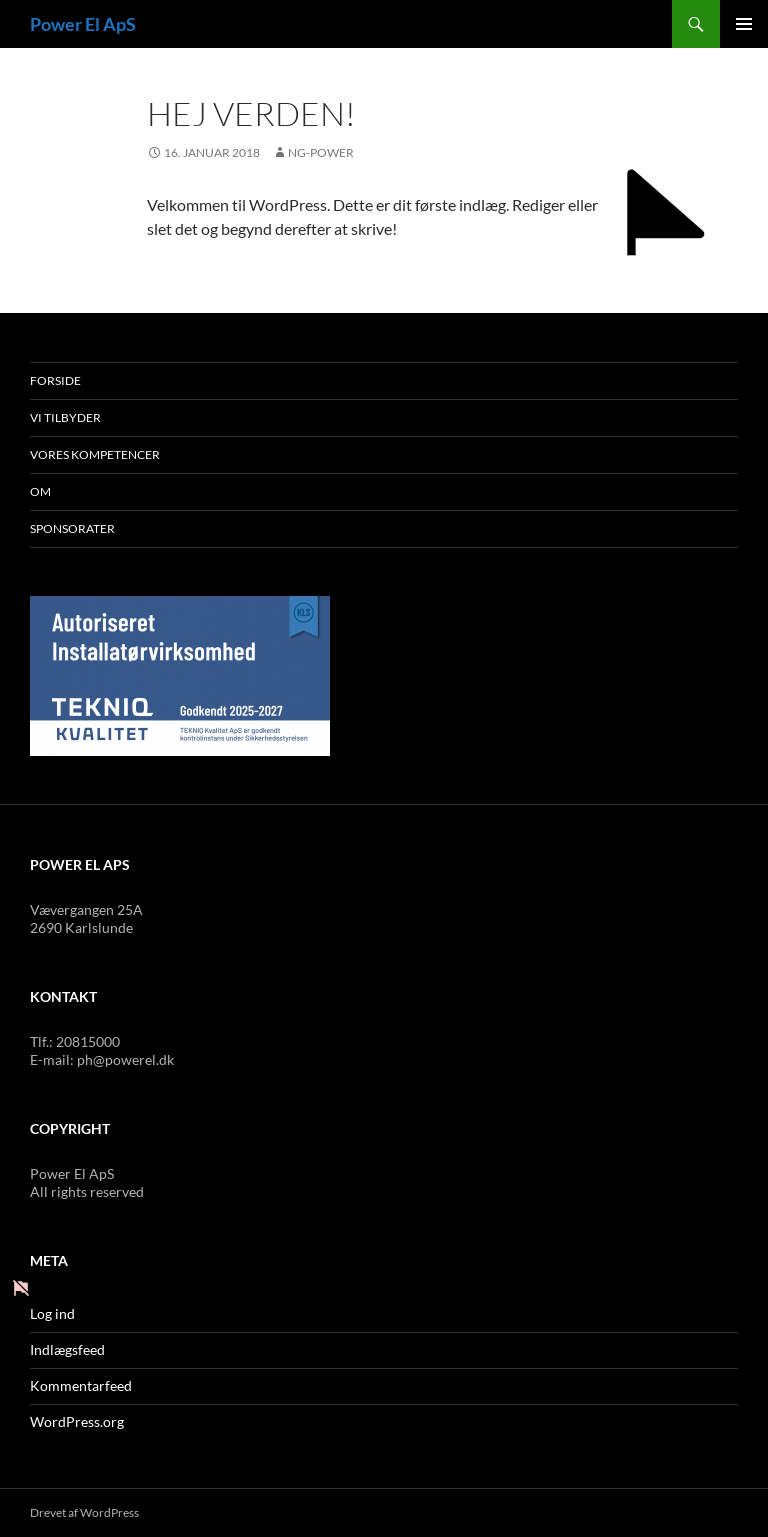  I want to click on flag an item for review or attention, so click(661, 212).